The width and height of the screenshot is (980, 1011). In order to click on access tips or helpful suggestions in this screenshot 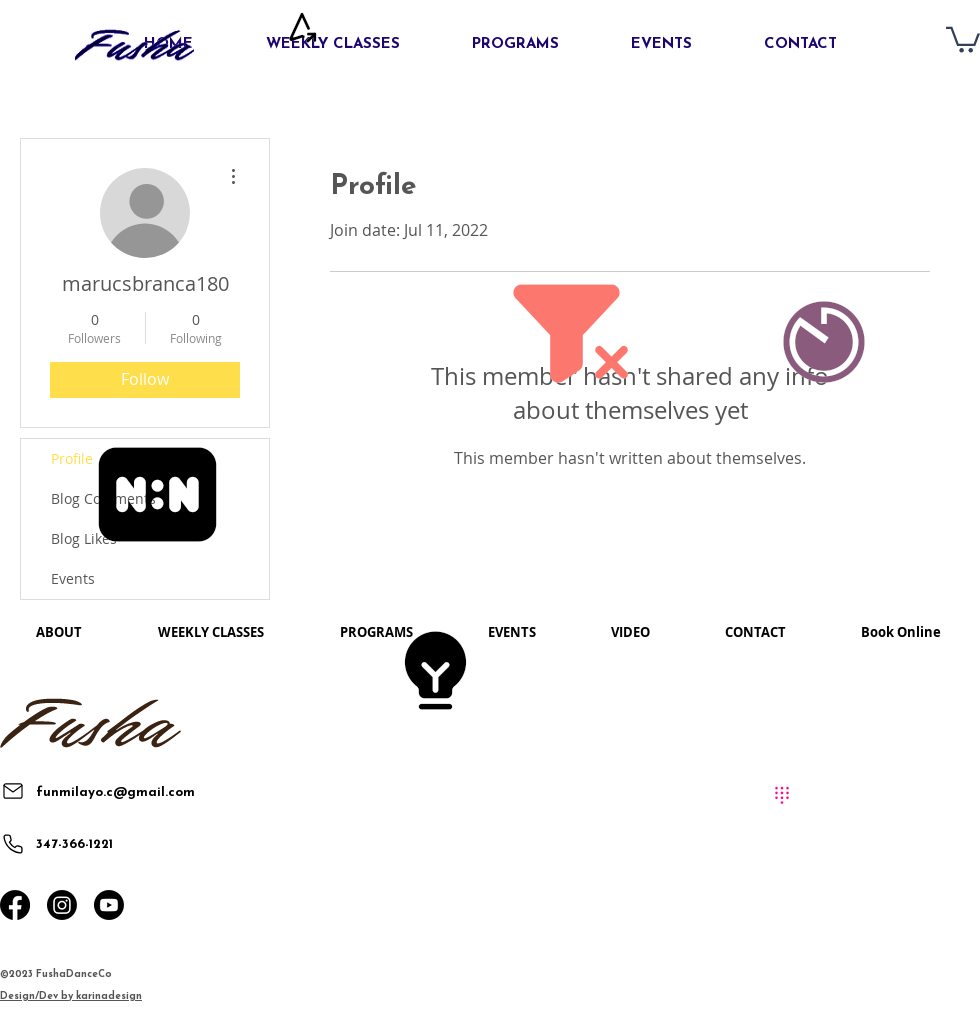, I will do `click(435, 670)`.